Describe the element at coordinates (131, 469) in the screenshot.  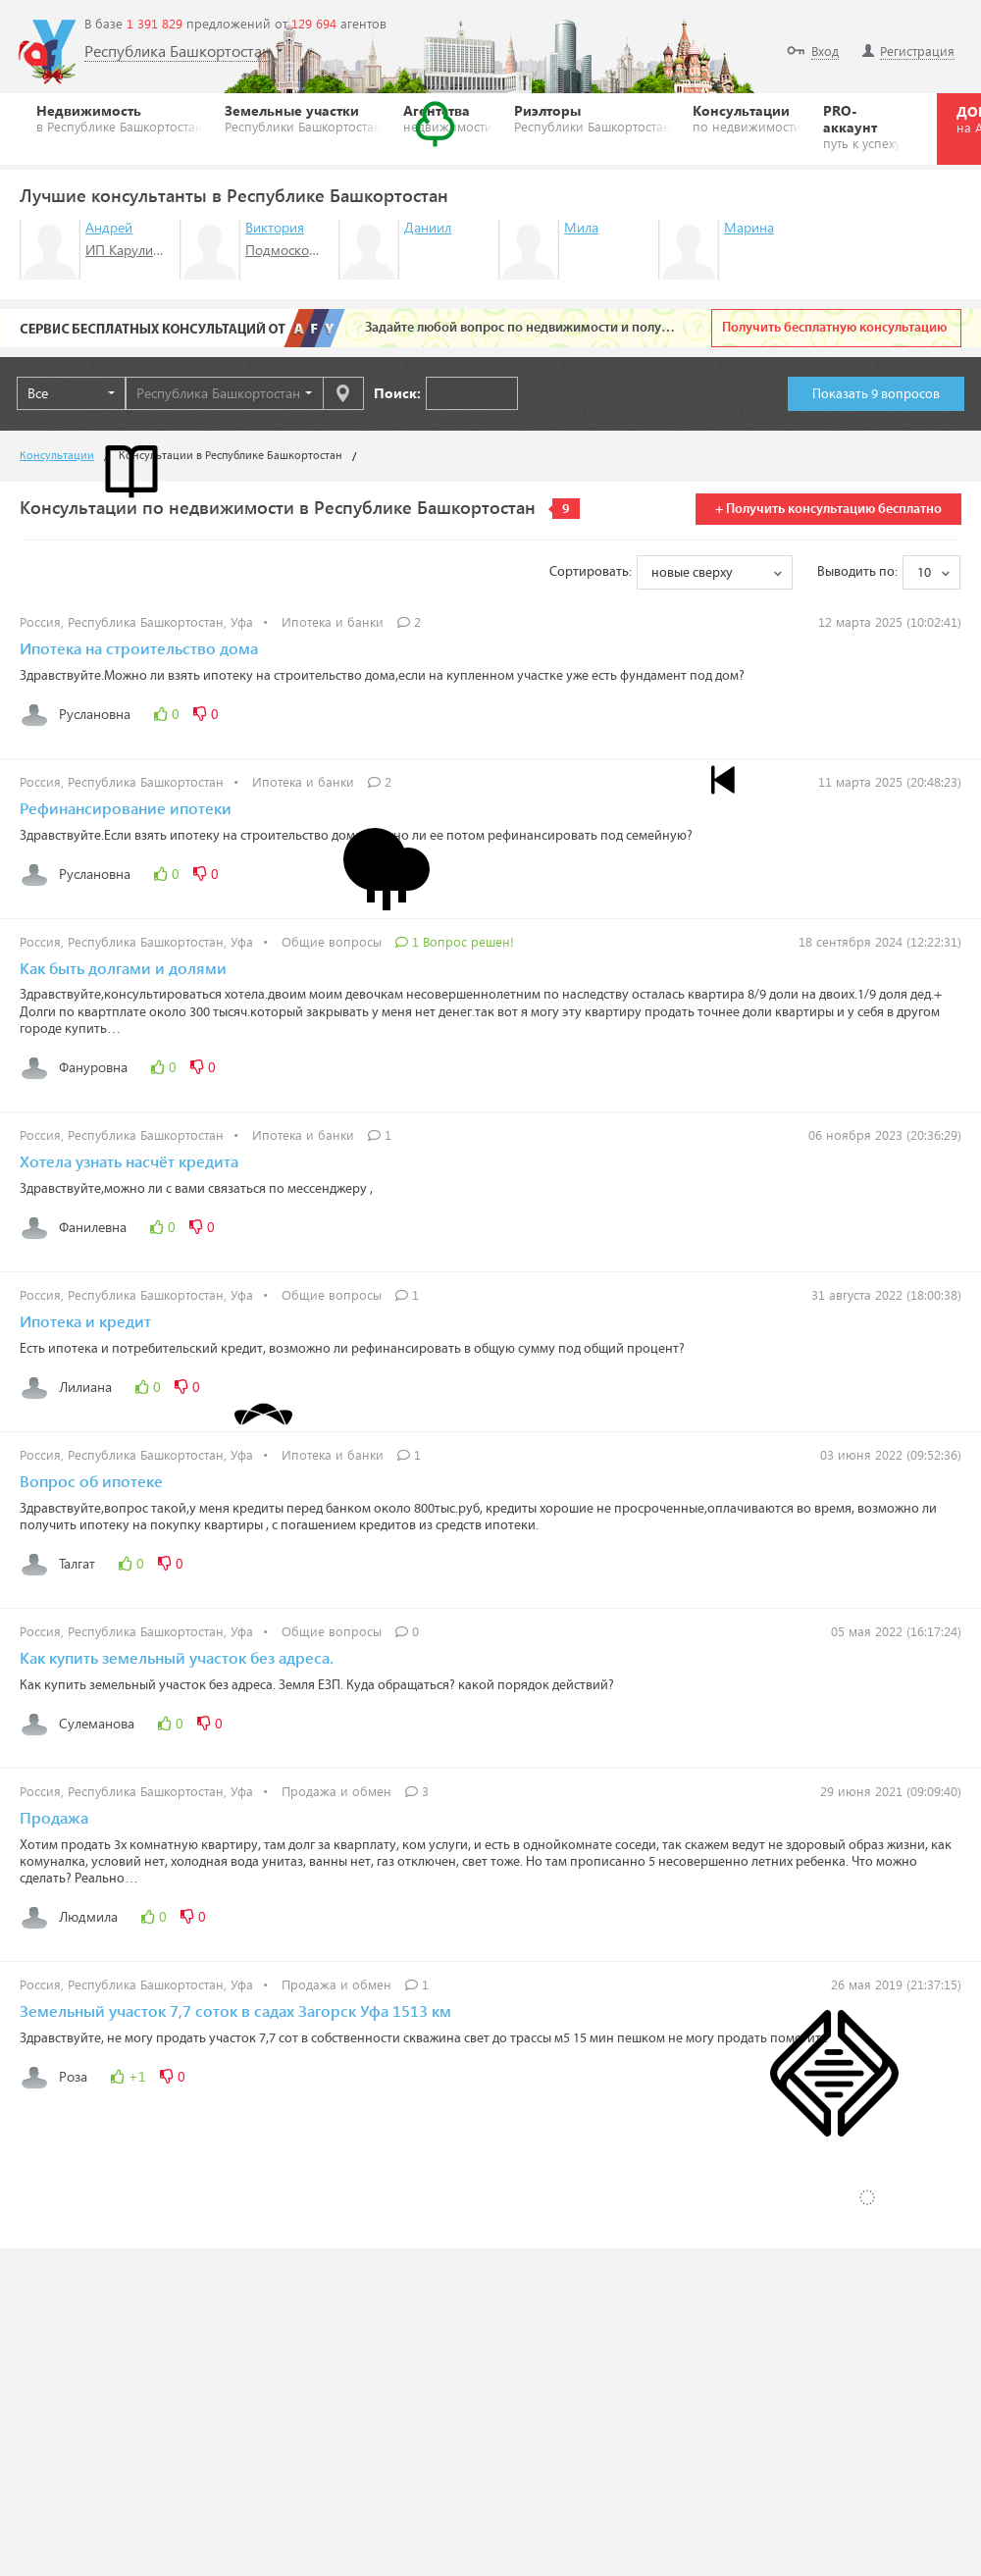
I see `open reading mode or e-reader` at that location.